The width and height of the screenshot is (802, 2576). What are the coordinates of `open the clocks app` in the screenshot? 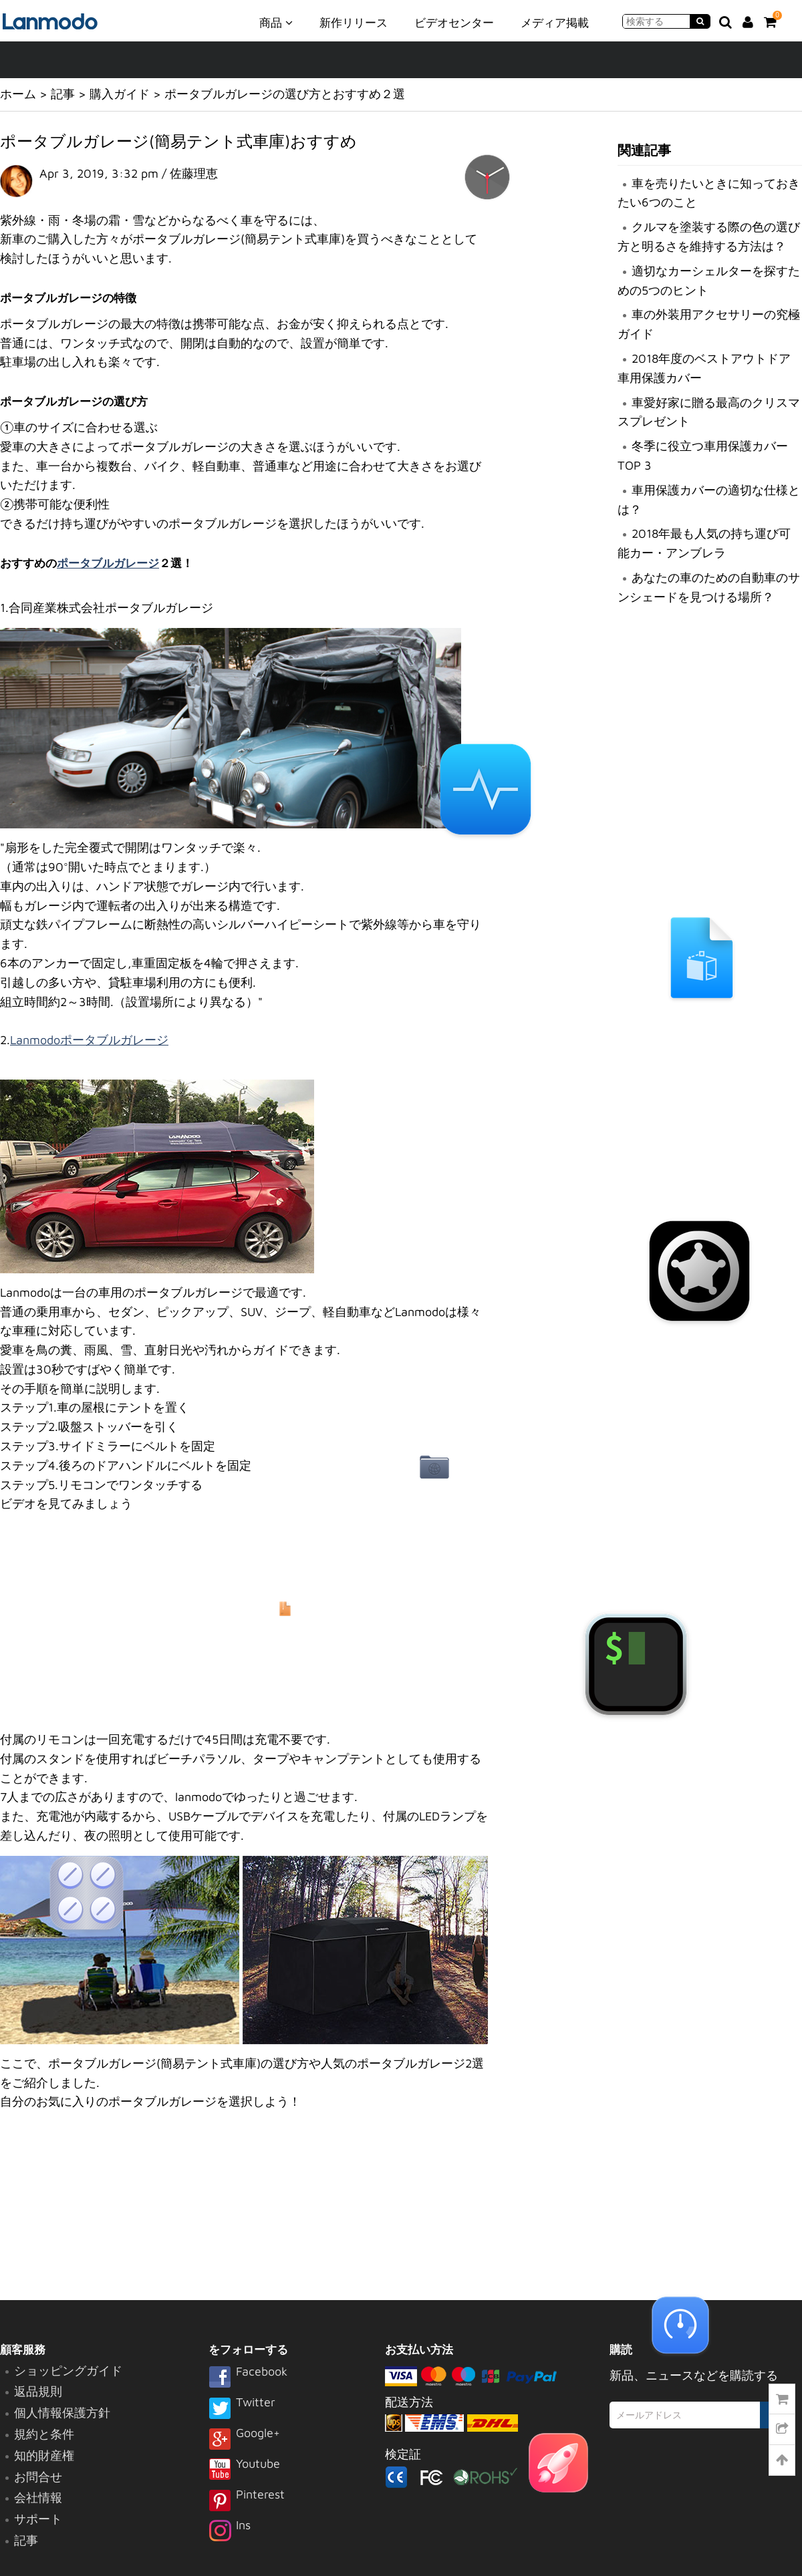 It's located at (487, 177).